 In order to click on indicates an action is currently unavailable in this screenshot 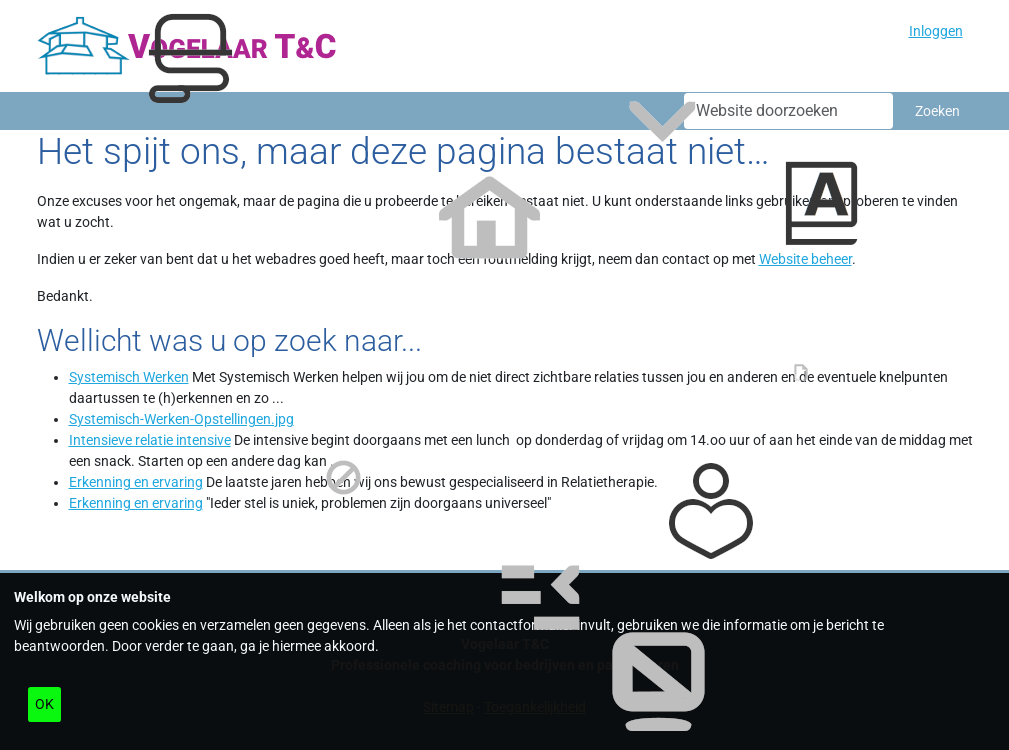, I will do `click(343, 477)`.